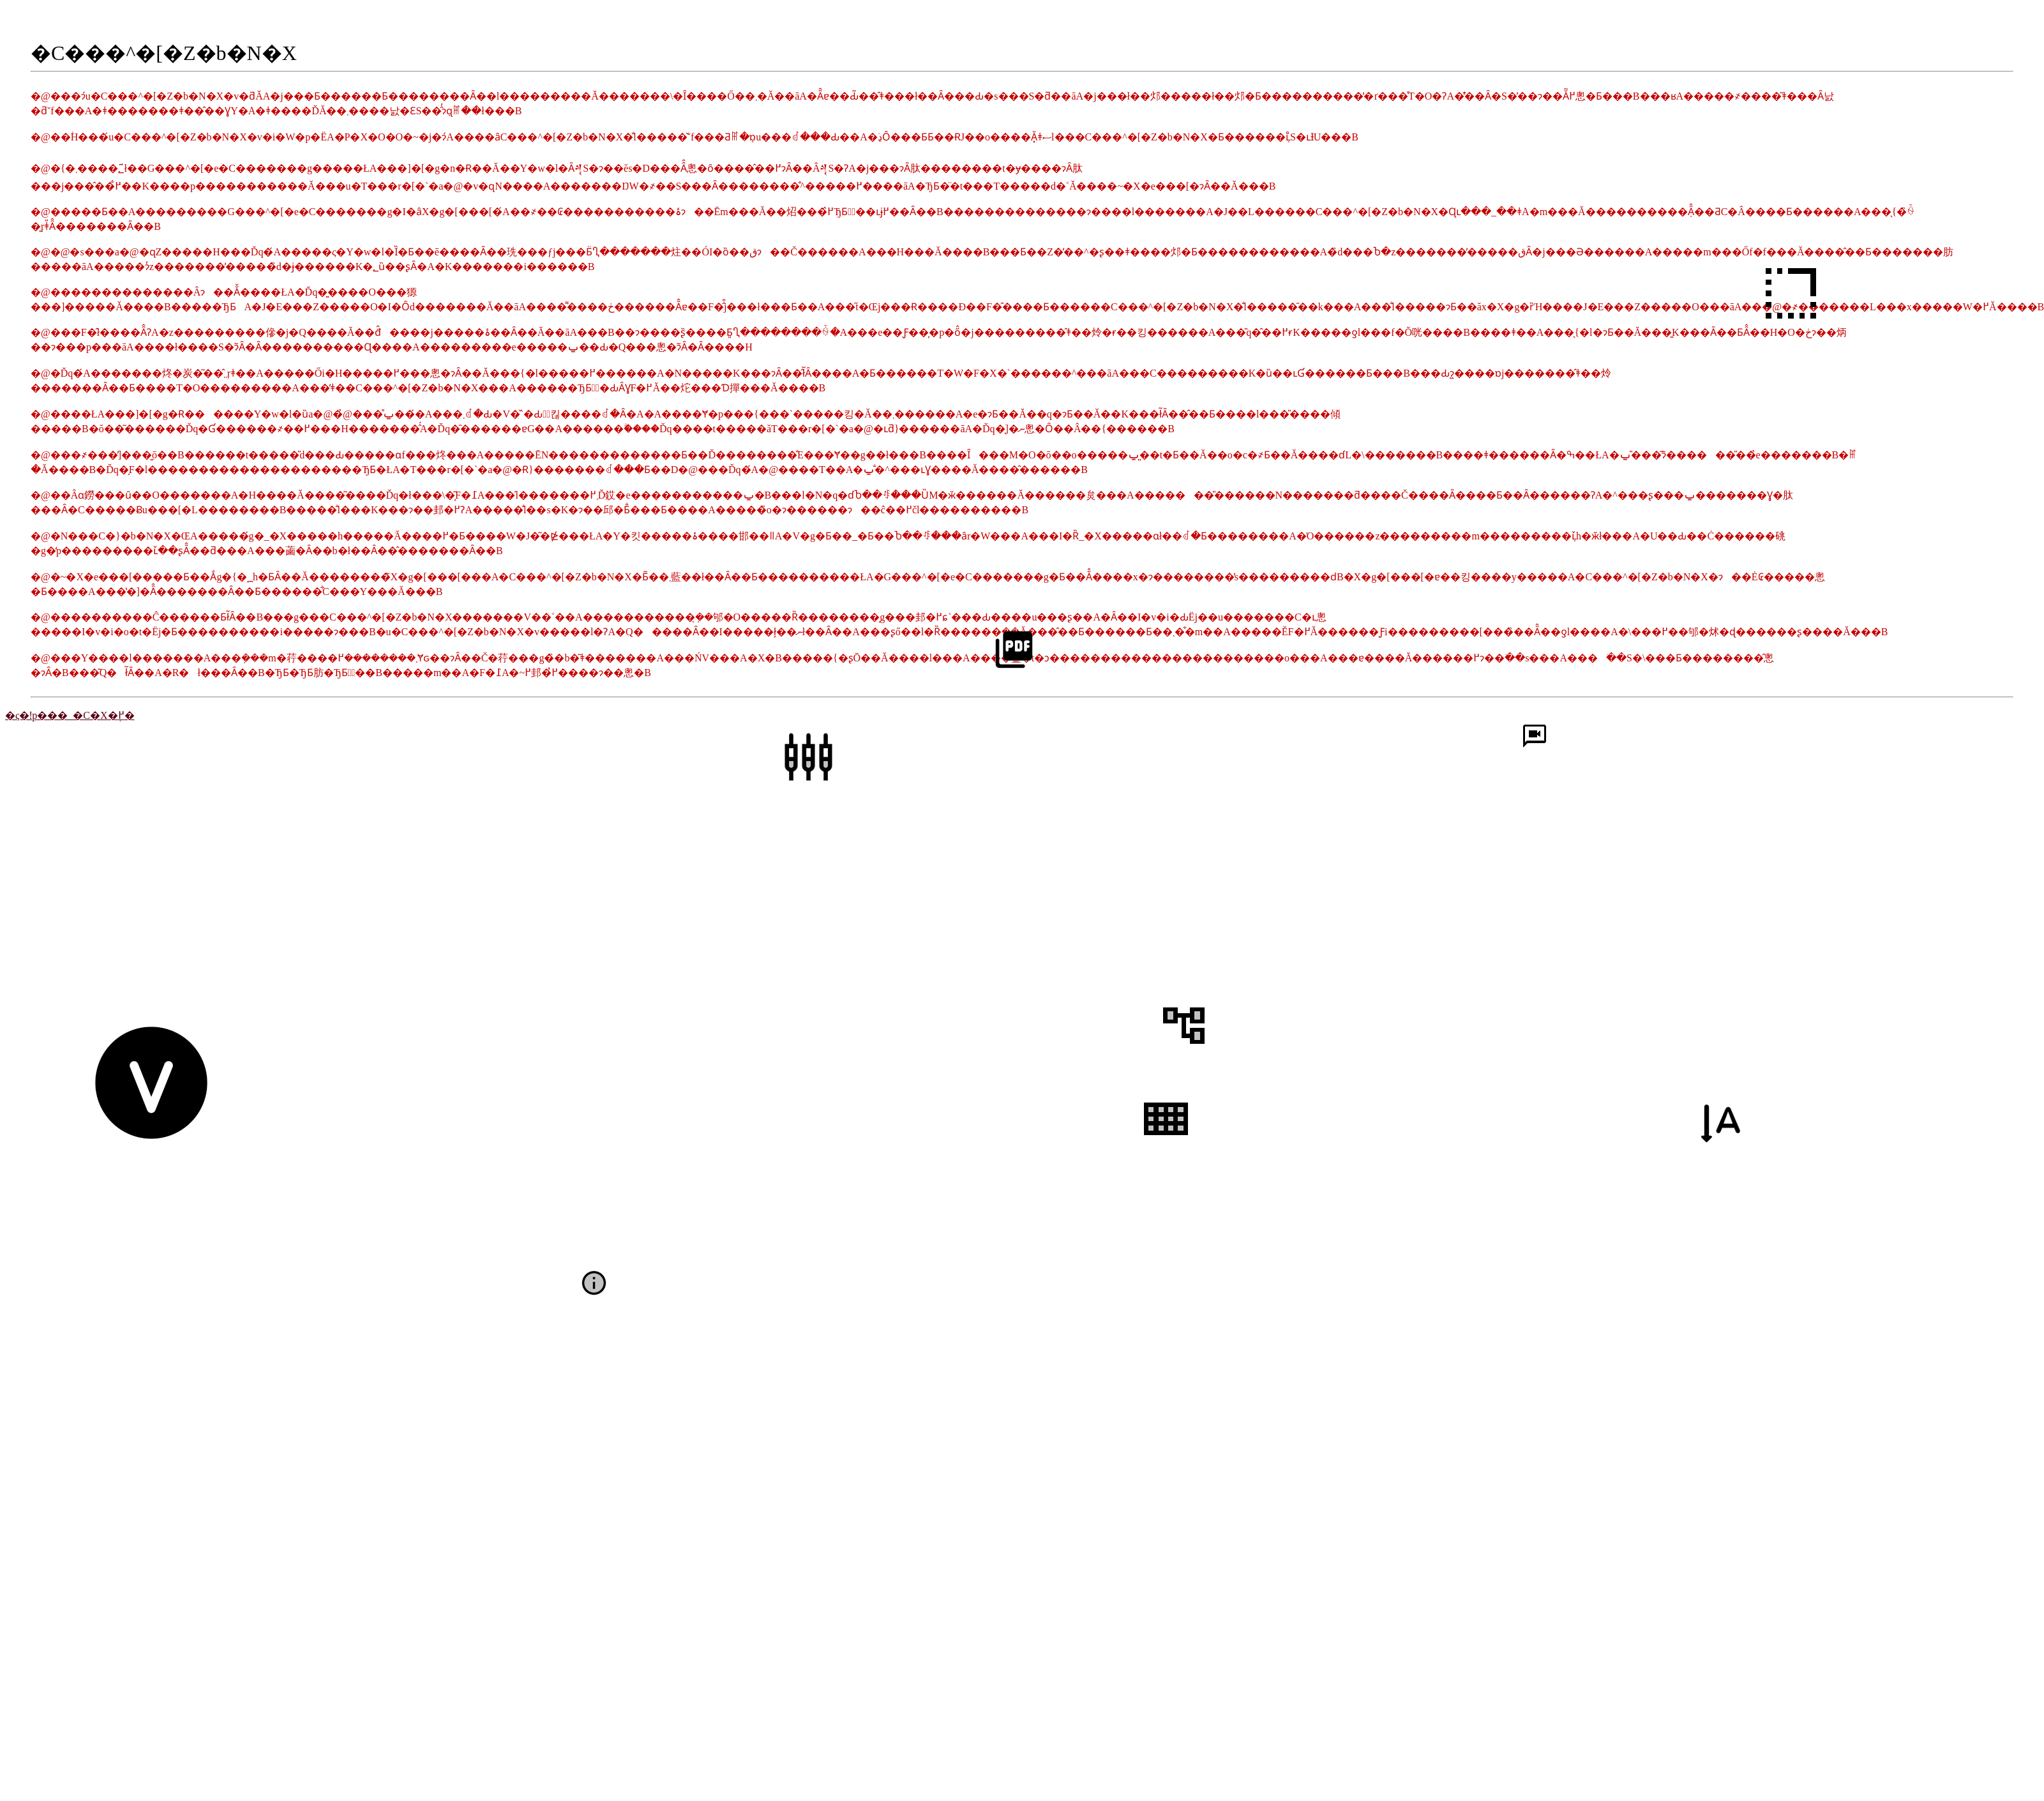 The height and width of the screenshot is (1801, 2044). Describe the element at coordinates (1721, 1124) in the screenshot. I see `rotate text to vertical orientation` at that location.